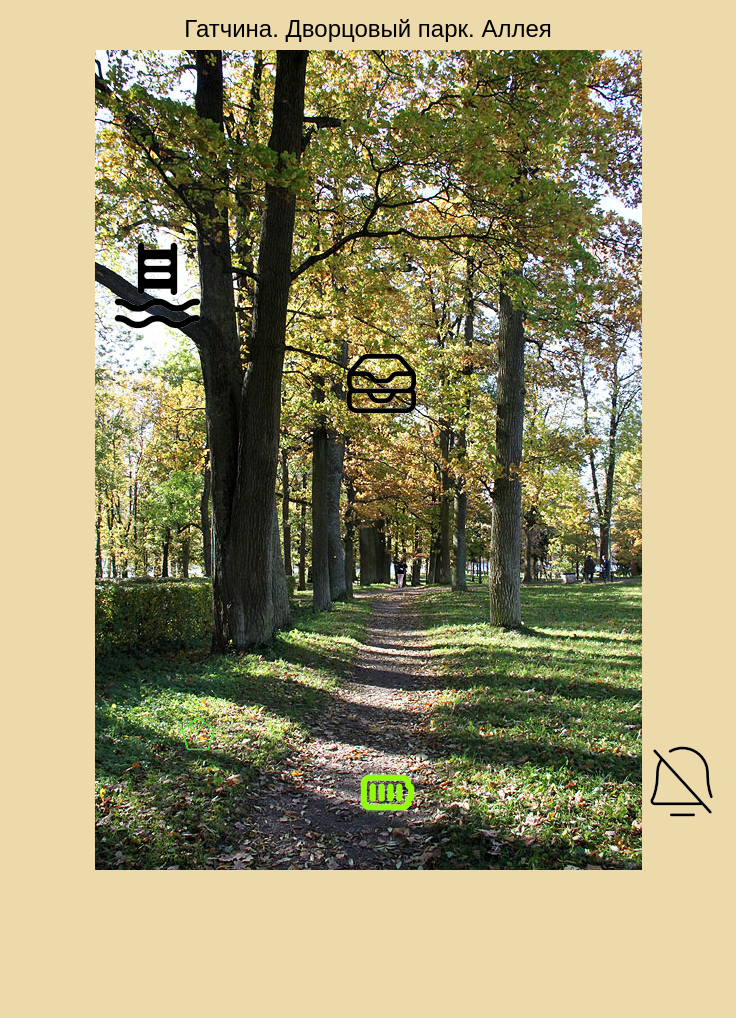  I want to click on indicates full or nearly full battery level, so click(387, 792).